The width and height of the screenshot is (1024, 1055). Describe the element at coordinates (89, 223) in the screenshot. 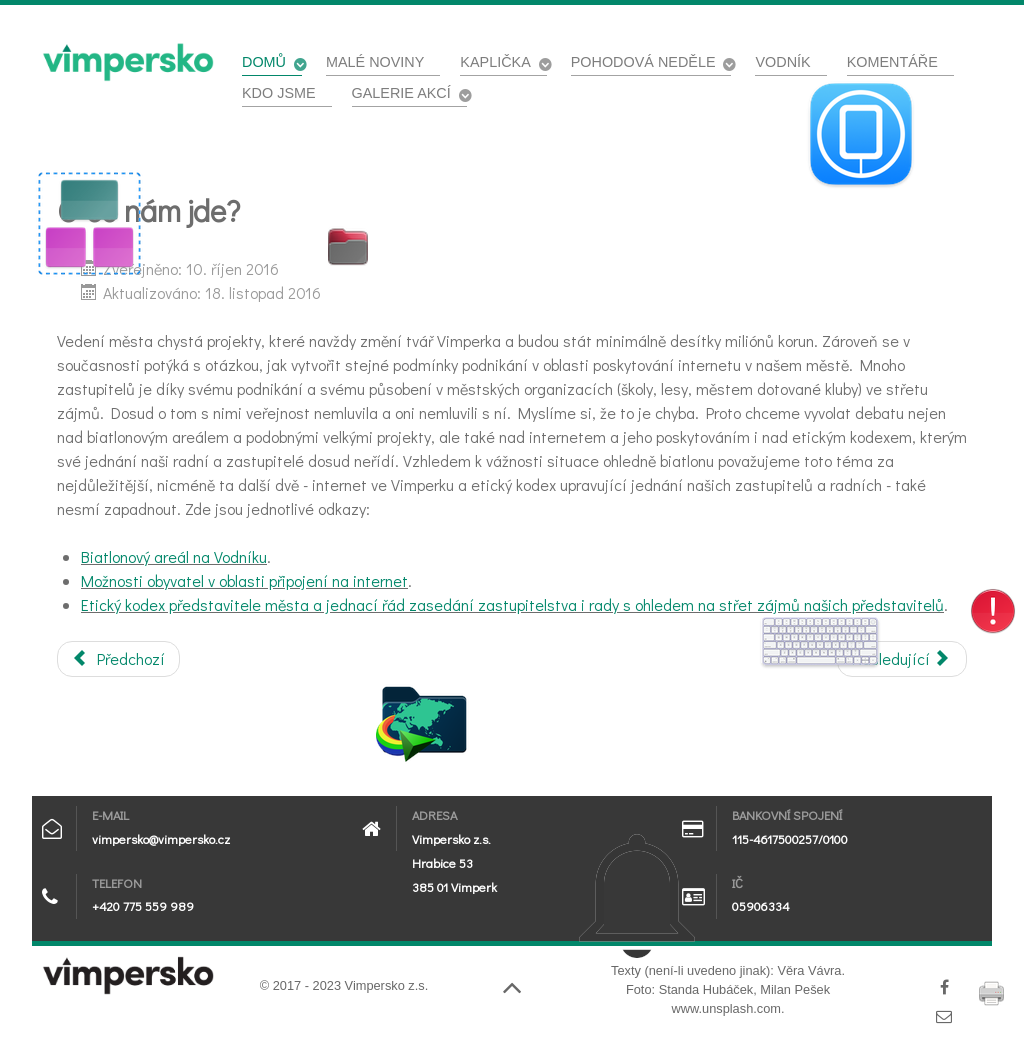

I see `select all items in the current view` at that location.